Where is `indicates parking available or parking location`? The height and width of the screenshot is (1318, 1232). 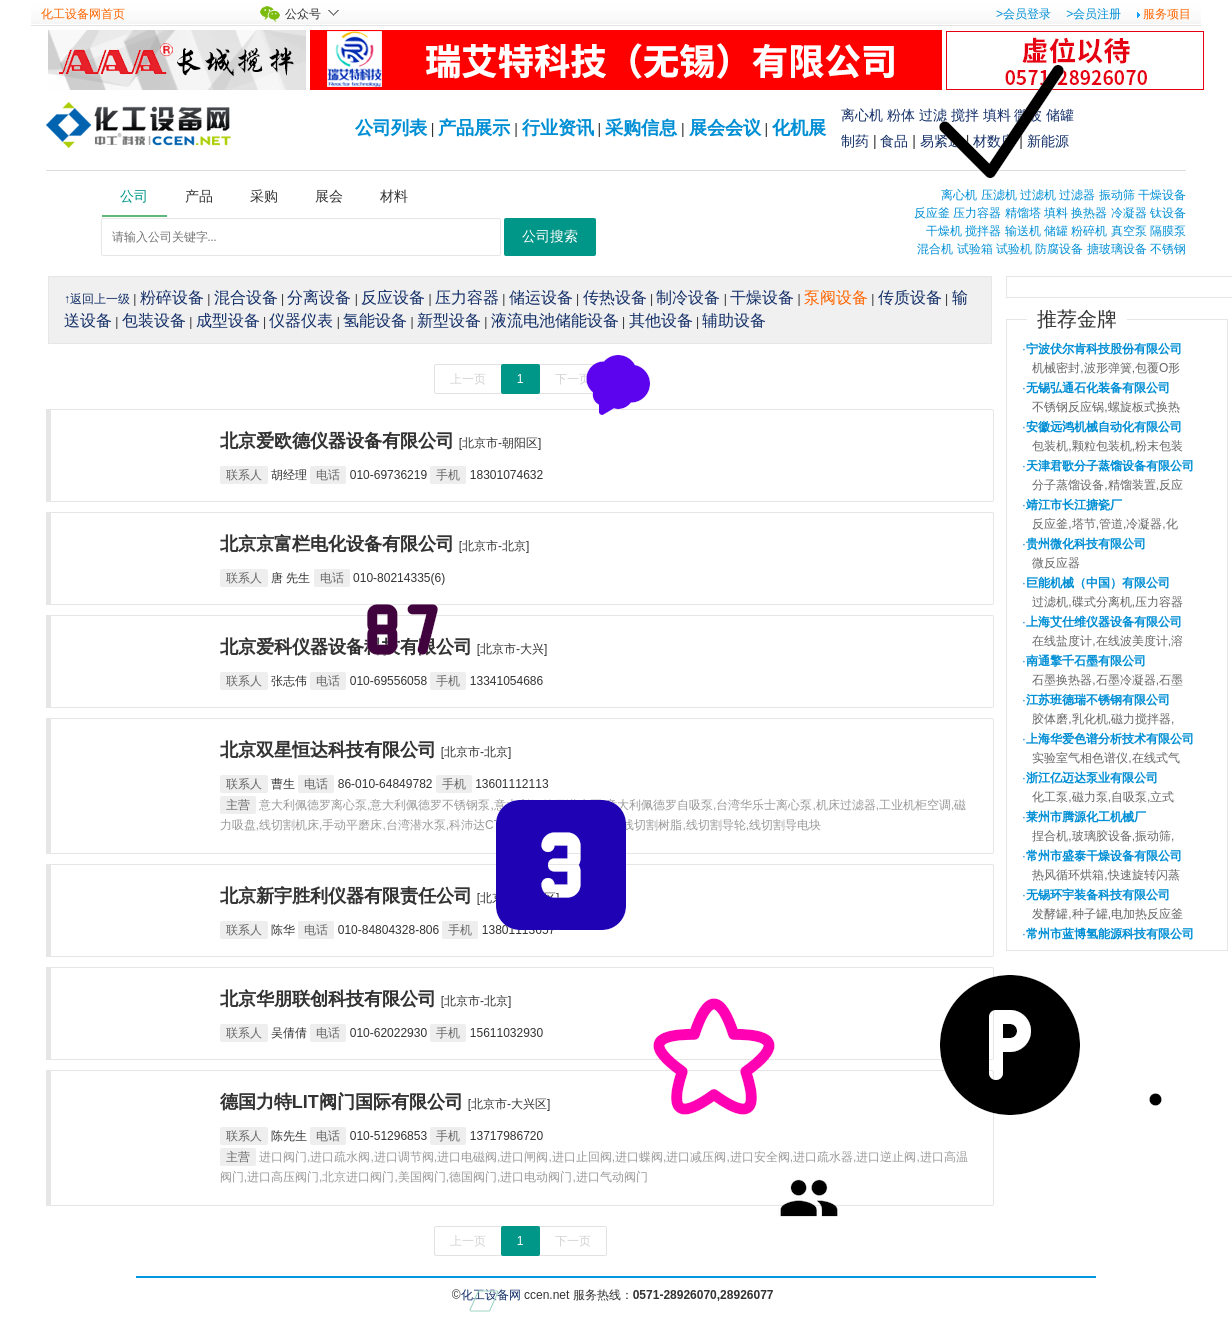
indicates parking available or parking location is located at coordinates (1010, 1045).